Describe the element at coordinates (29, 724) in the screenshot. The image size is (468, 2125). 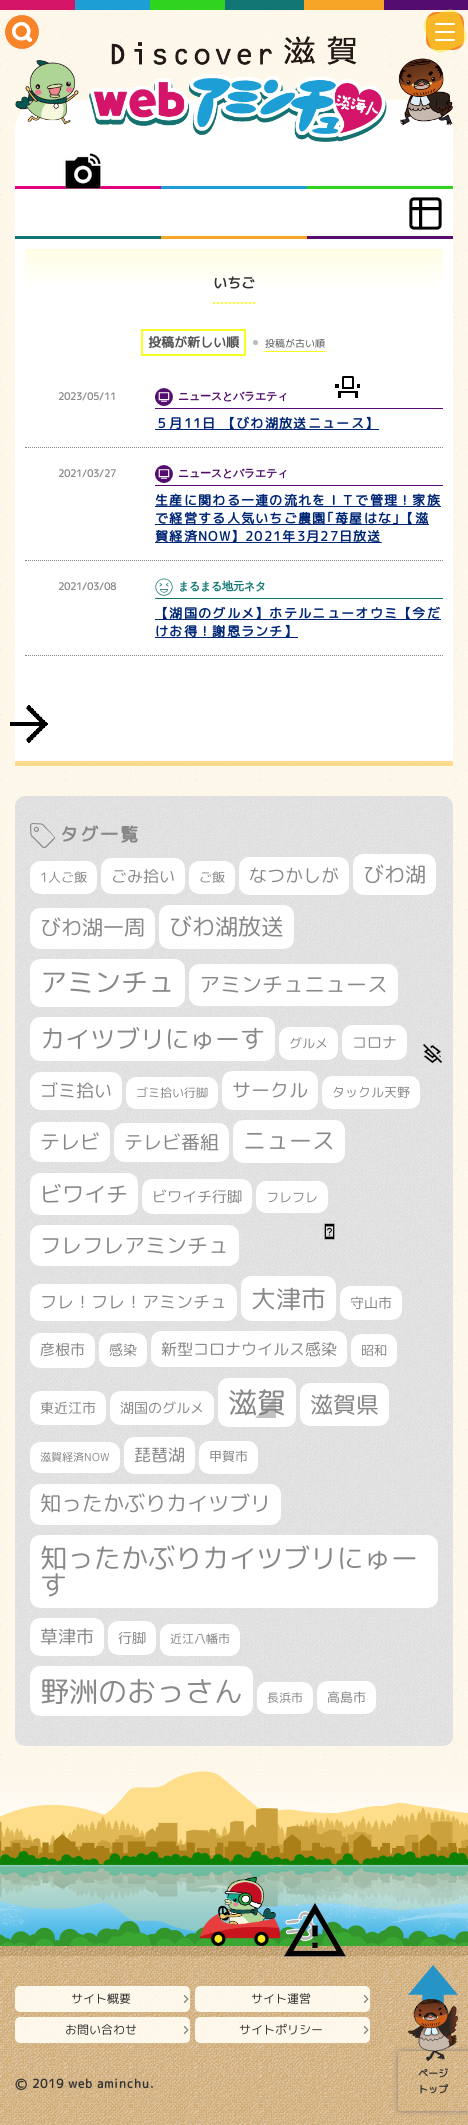
I see `navigate to the next item or screen` at that location.